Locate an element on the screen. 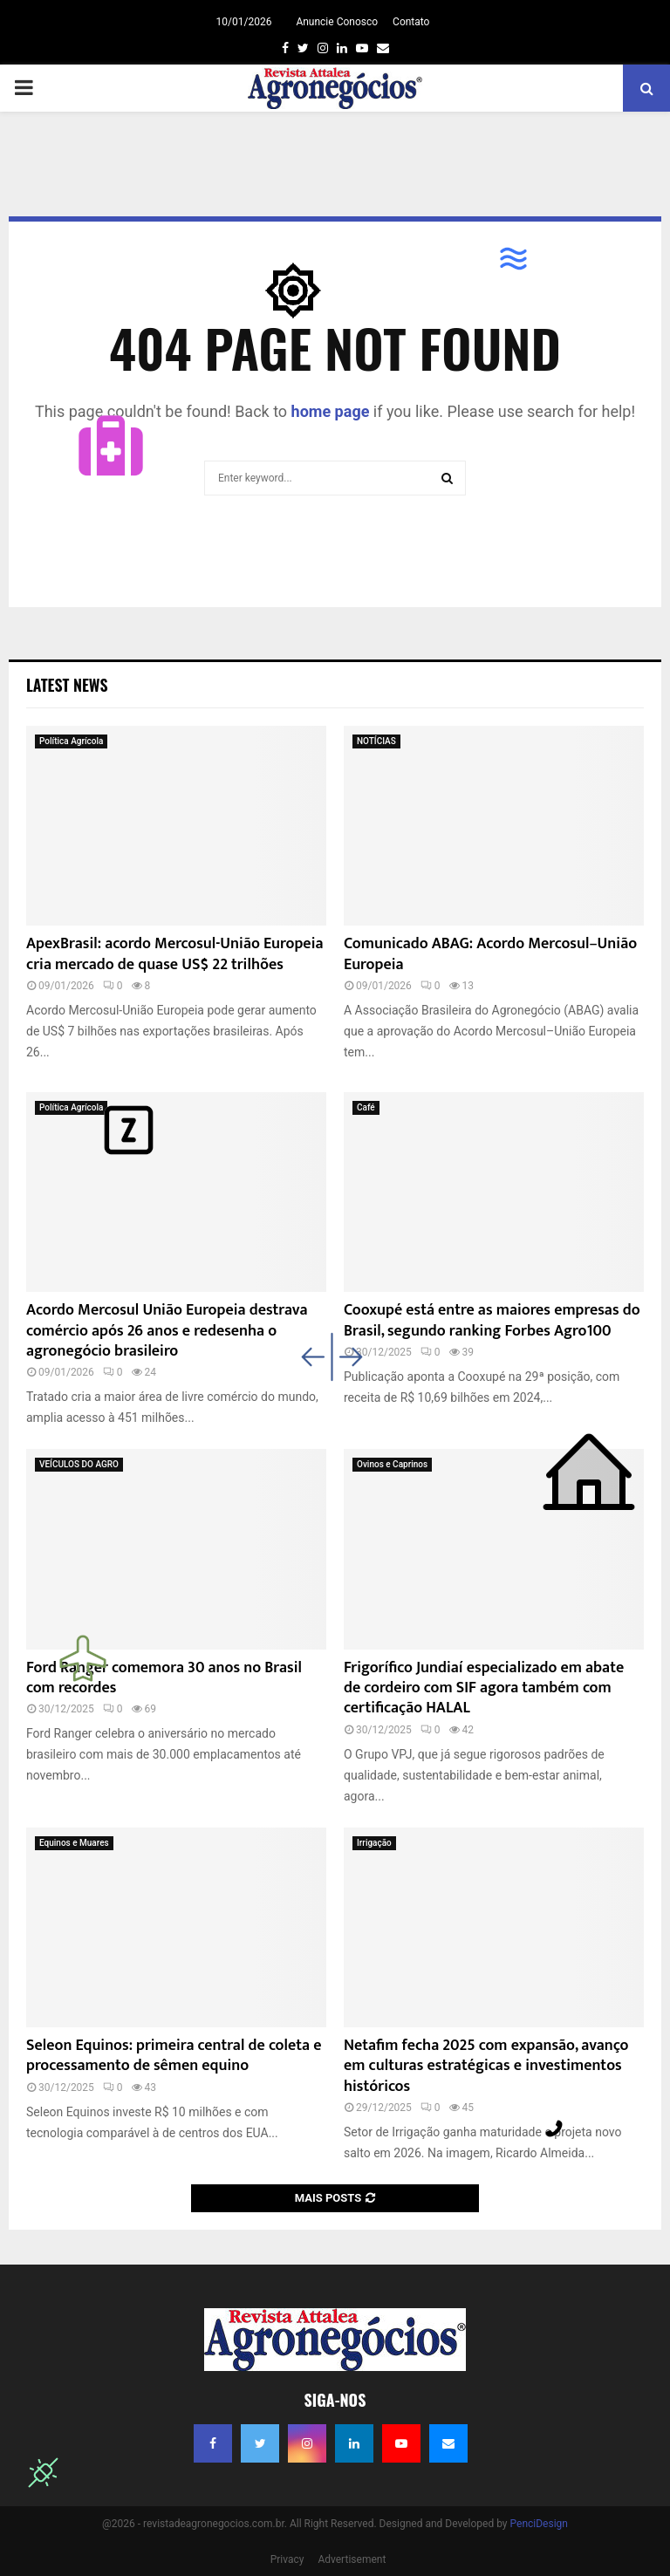  alphabetical sorting option (Z) is located at coordinates (128, 1130).